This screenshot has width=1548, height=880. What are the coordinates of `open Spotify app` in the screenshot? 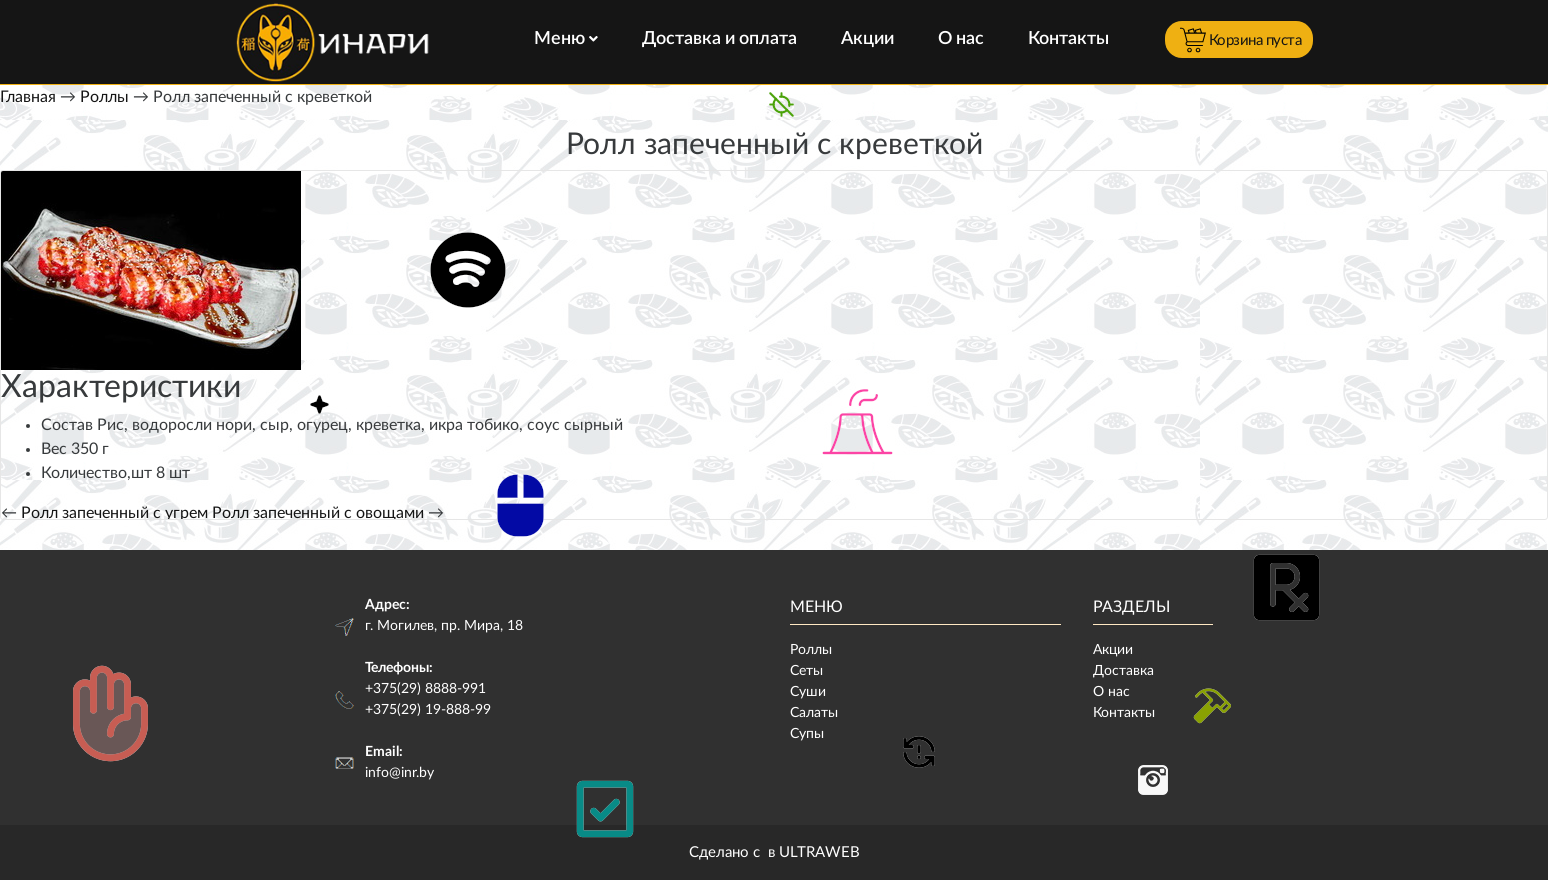 It's located at (468, 270).